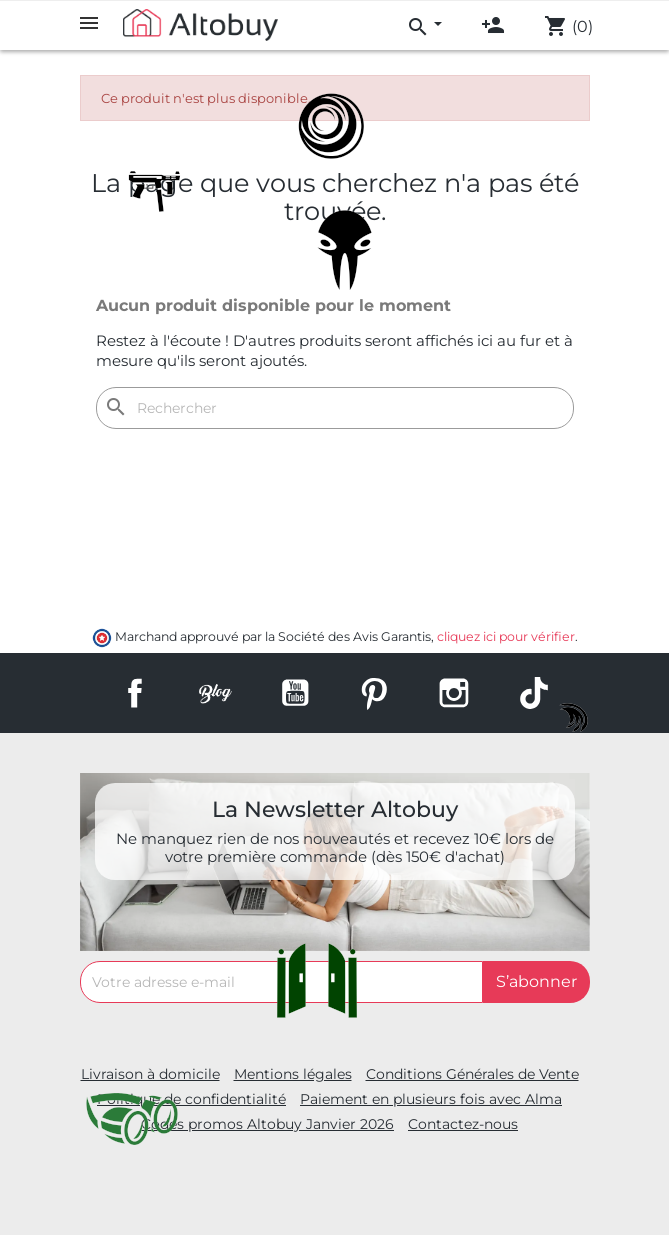  What do you see at coordinates (344, 250) in the screenshot?
I see `alien or extraterrestrial enemy indicator` at bounding box center [344, 250].